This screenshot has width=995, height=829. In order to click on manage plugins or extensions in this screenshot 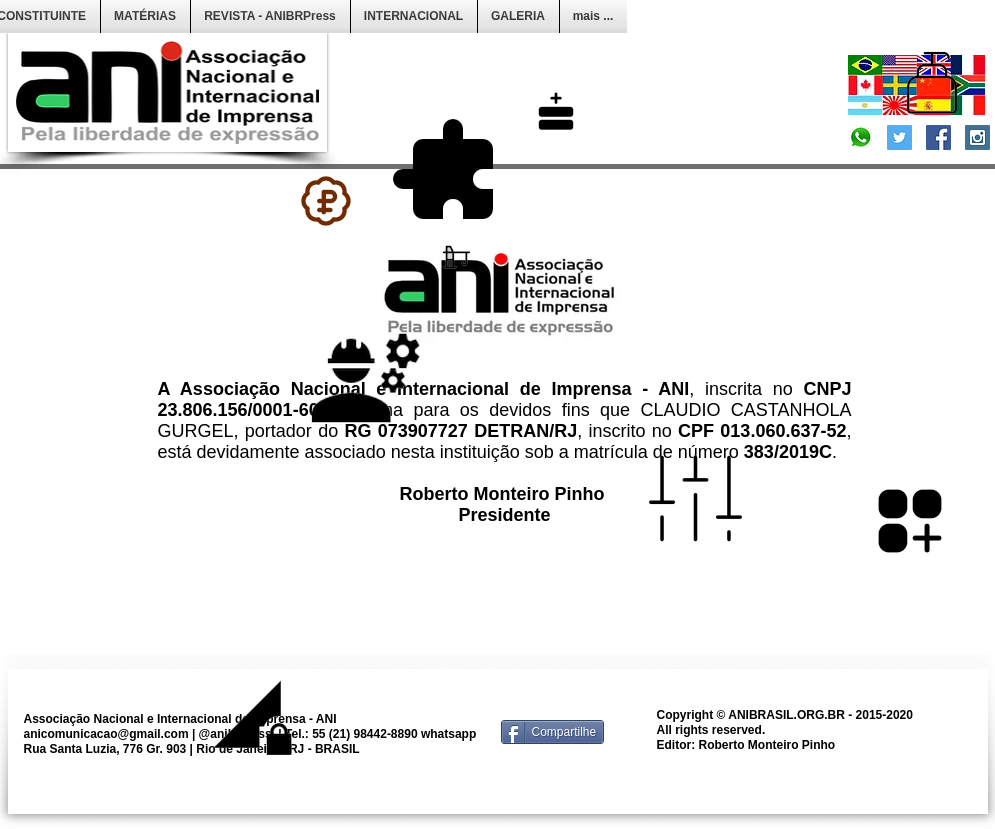, I will do `click(443, 169)`.